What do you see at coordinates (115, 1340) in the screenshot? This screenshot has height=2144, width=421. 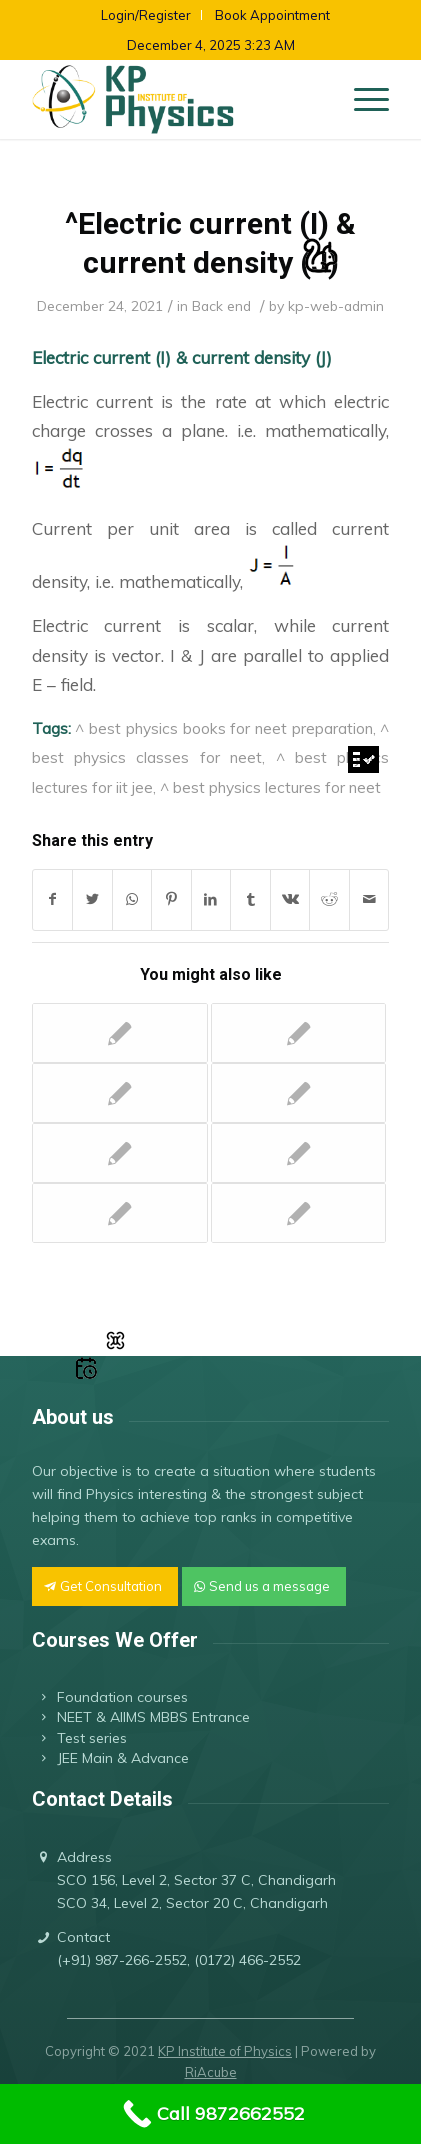 I see `access drone controls` at bounding box center [115, 1340].